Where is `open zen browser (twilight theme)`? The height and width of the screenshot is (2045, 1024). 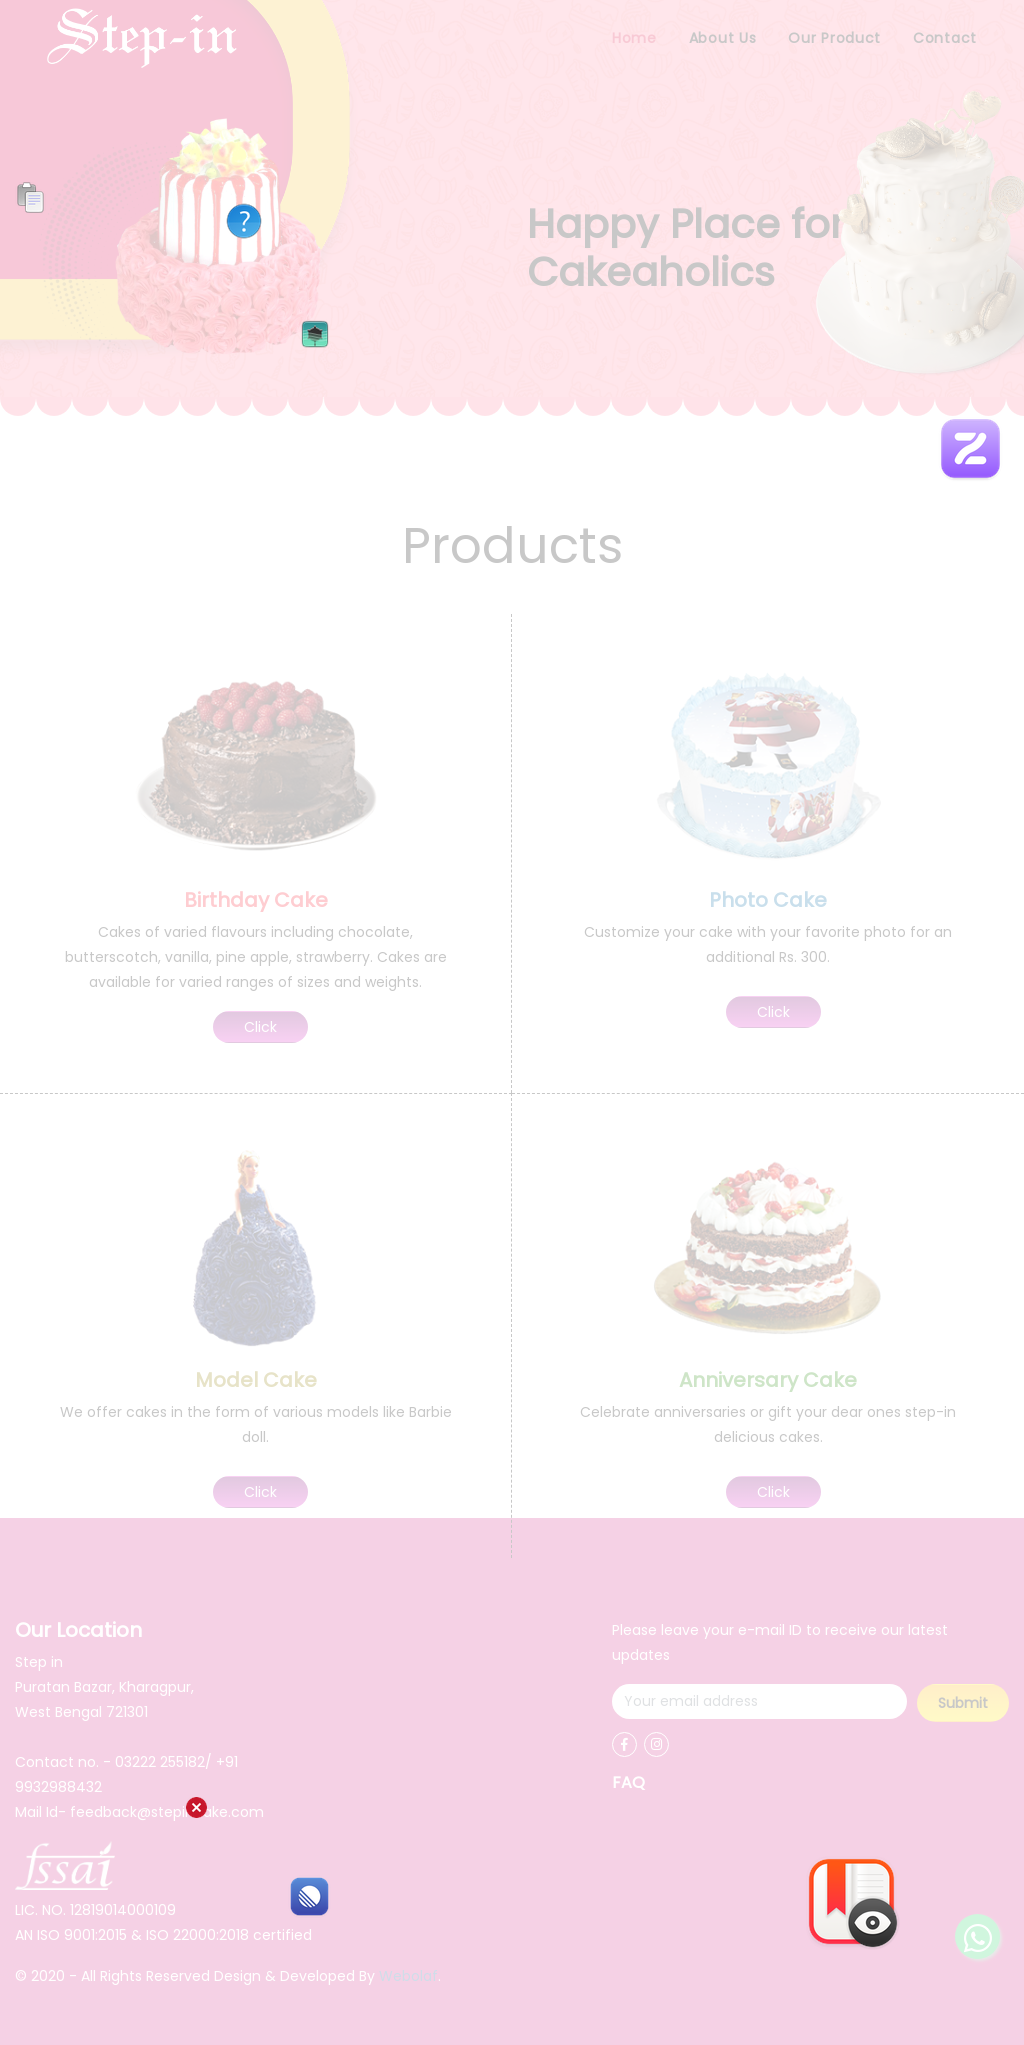 open zen browser (twilight theme) is located at coordinates (970, 448).